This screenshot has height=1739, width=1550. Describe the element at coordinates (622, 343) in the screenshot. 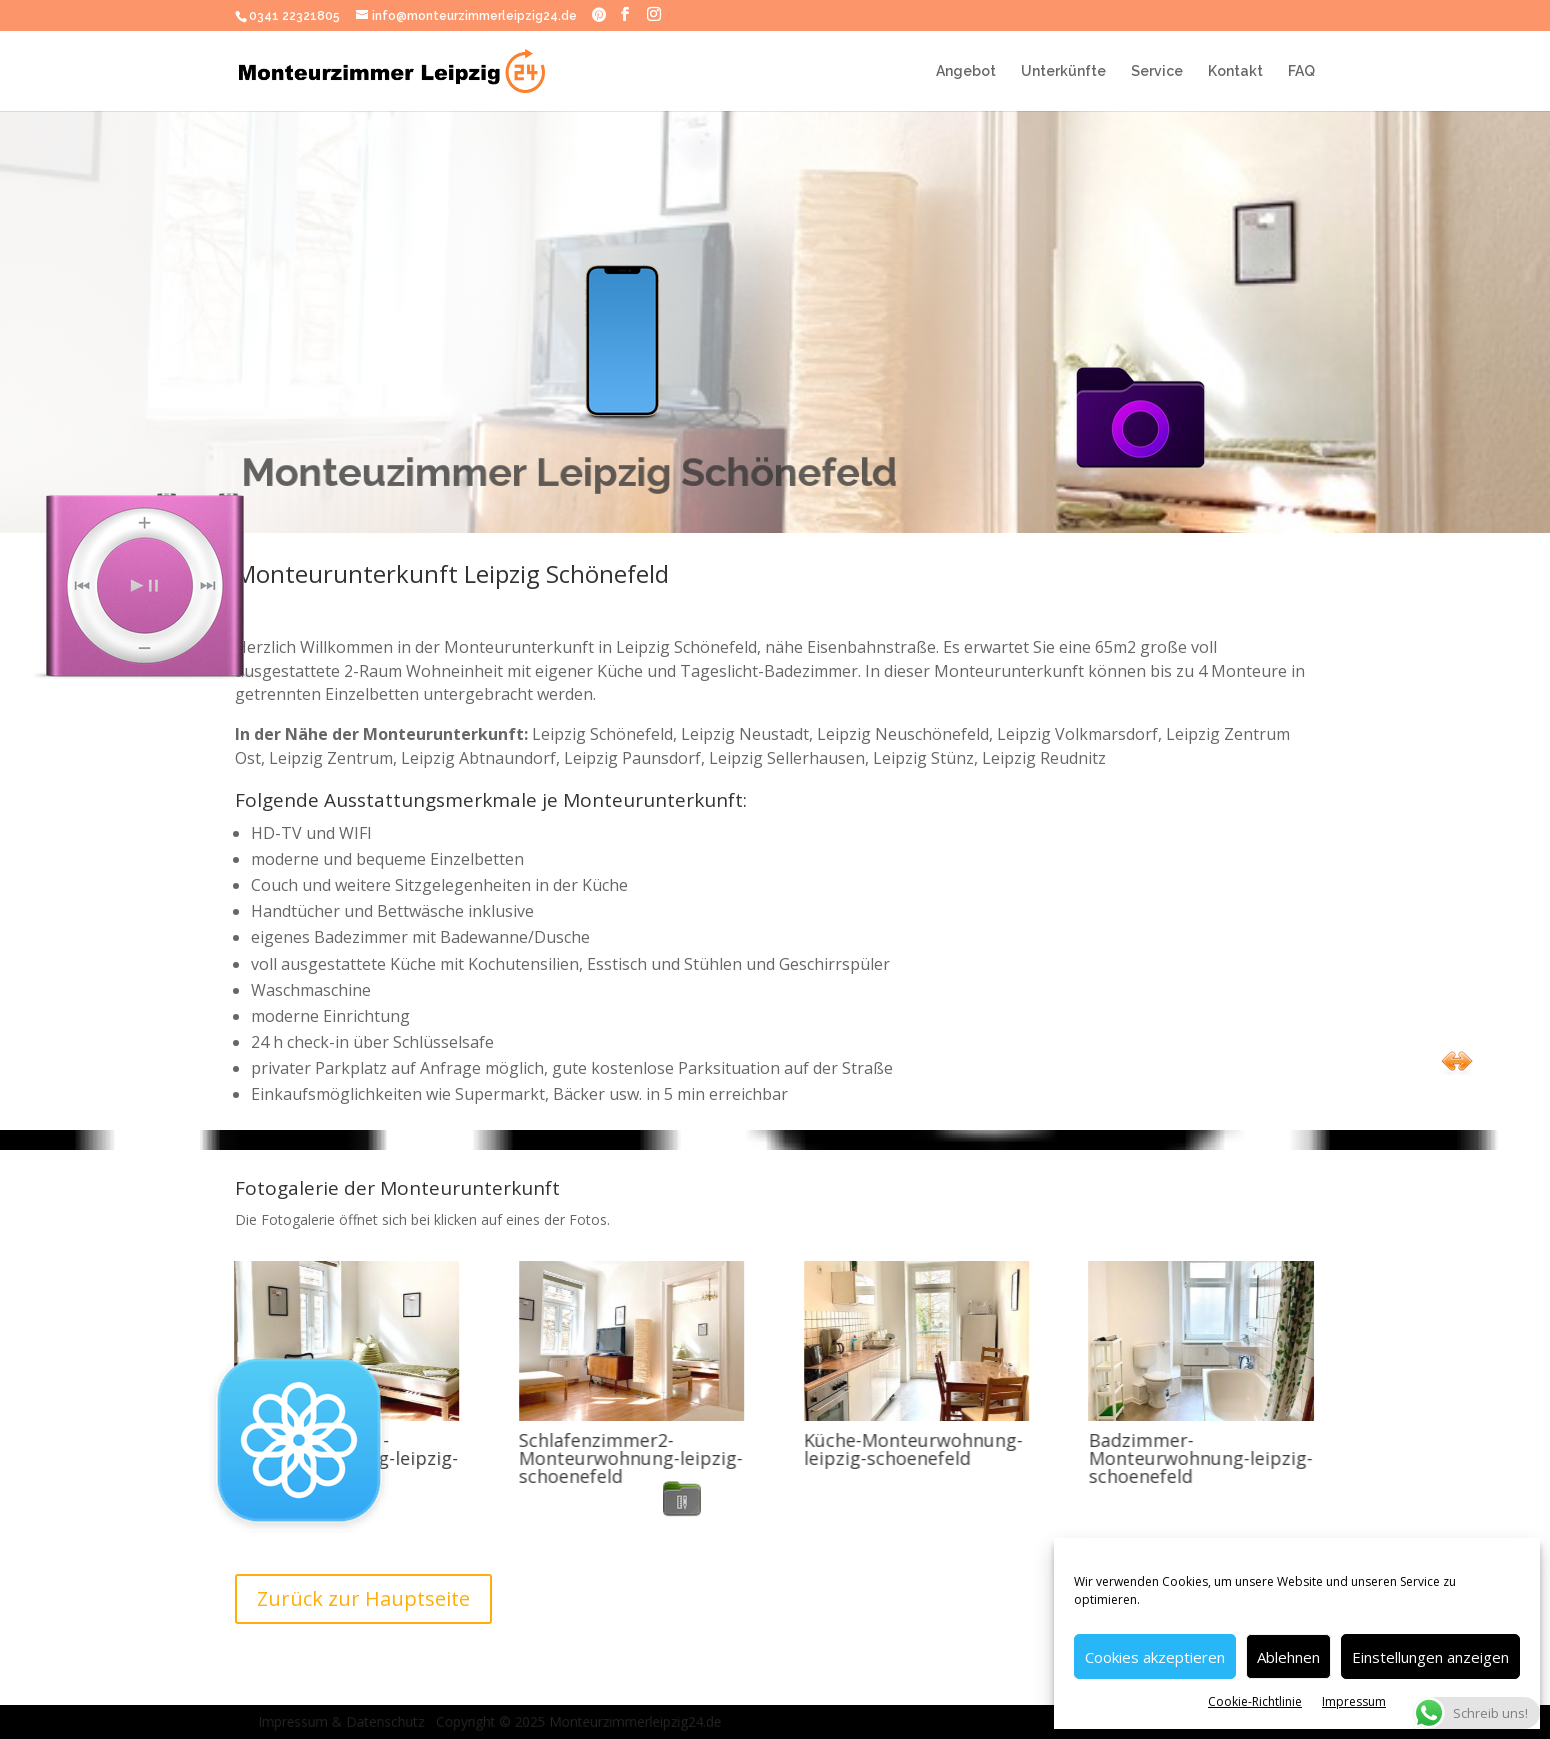

I see `iPhone 12 Pro device icon` at that location.